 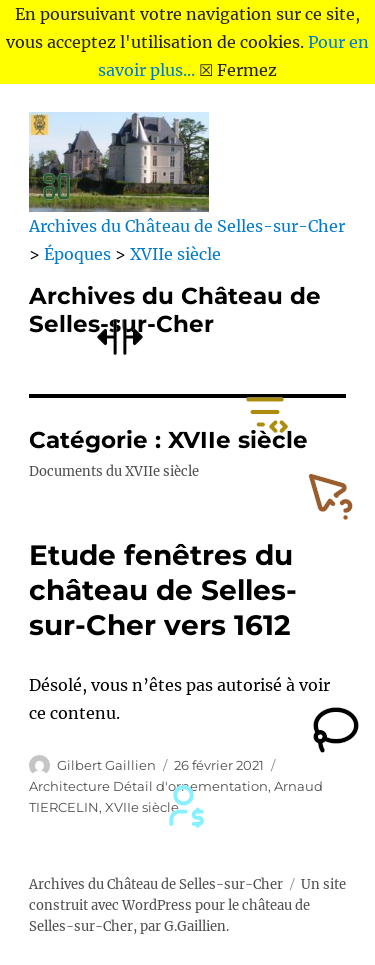 I want to click on view user payment or billing information, so click(x=183, y=805).